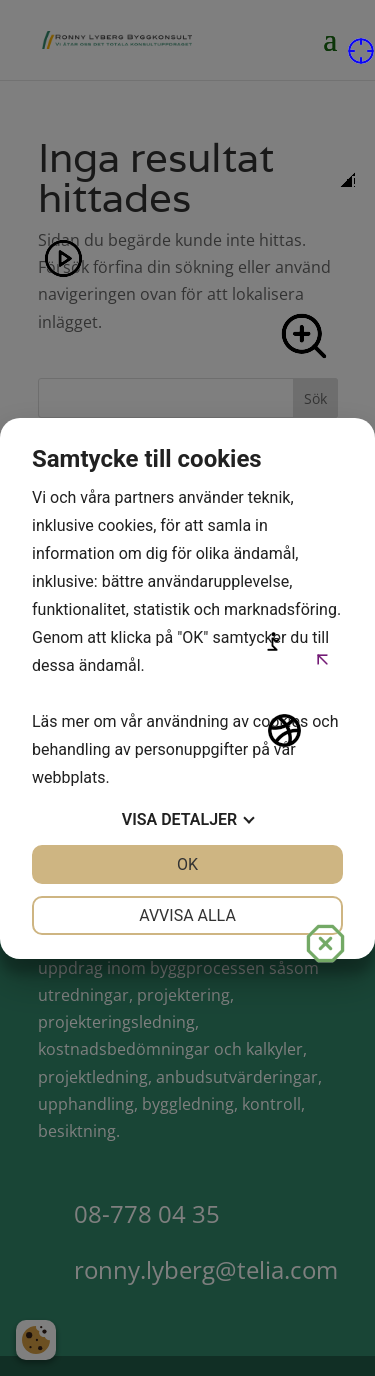  Describe the element at coordinates (325, 943) in the screenshot. I see `stop or cancel an action` at that location.